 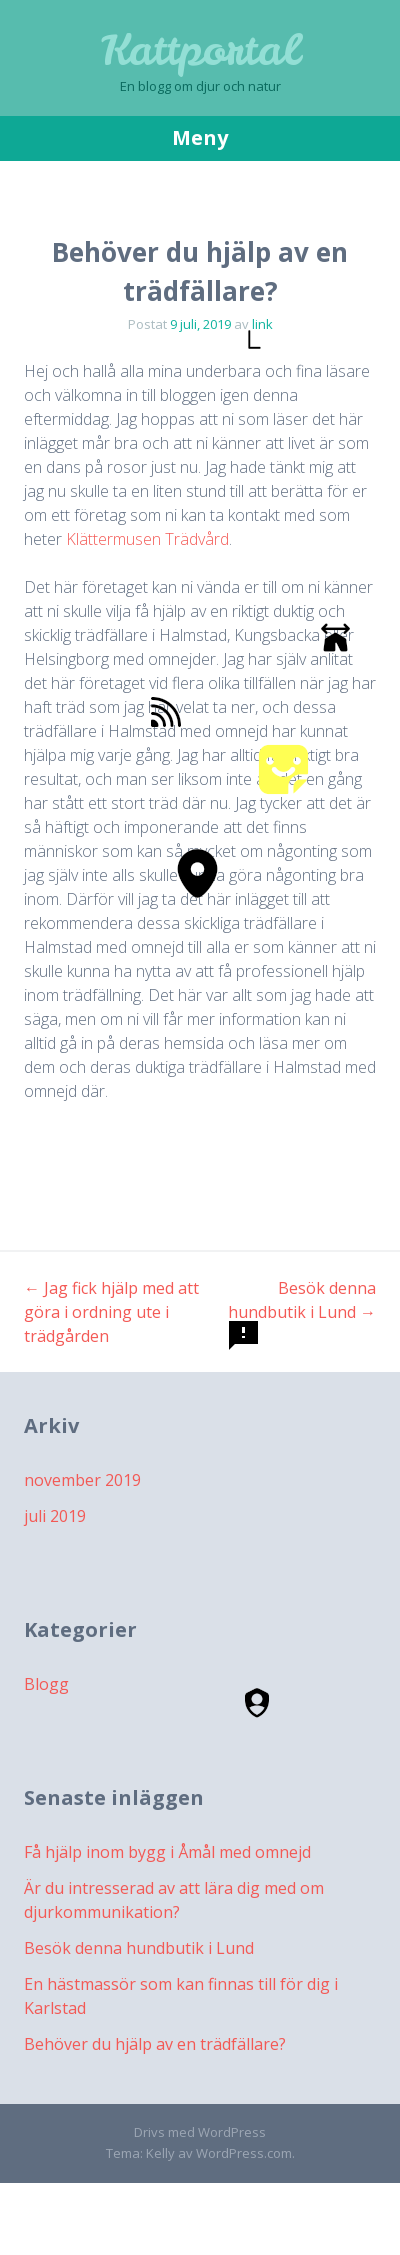 What do you see at coordinates (166, 712) in the screenshot?
I see `check connection latency or network status` at bounding box center [166, 712].